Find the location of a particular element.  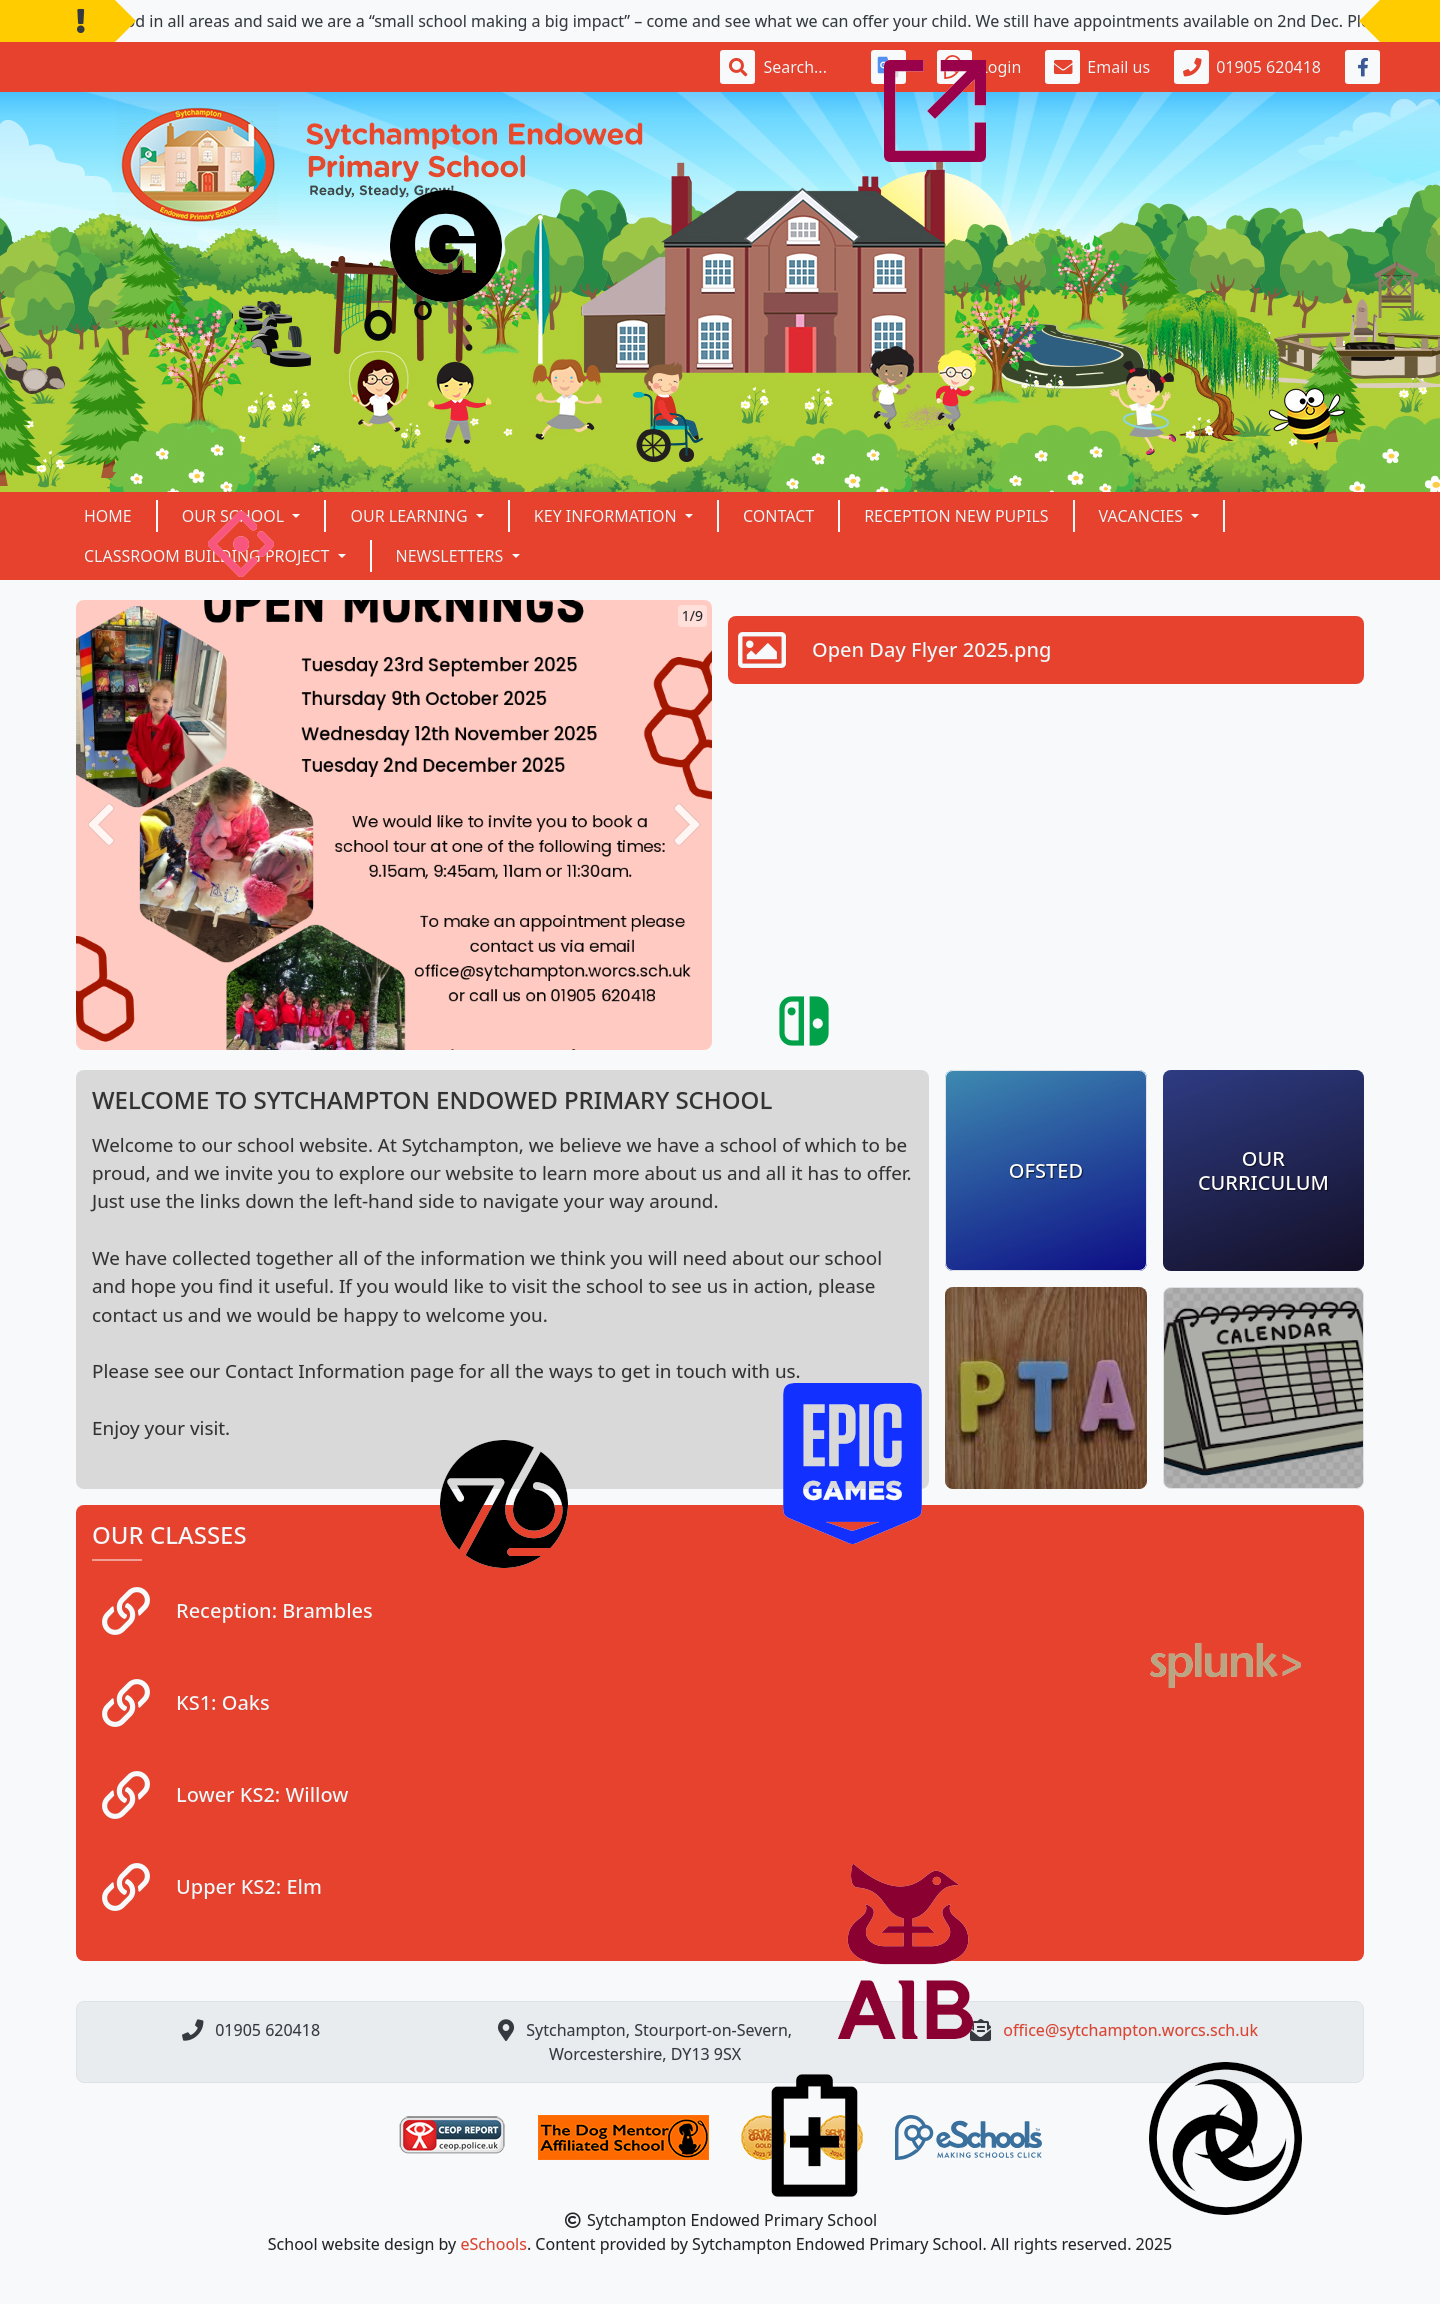

navigate to Ant Design documentation or resources is located at coordinates (241, 544).